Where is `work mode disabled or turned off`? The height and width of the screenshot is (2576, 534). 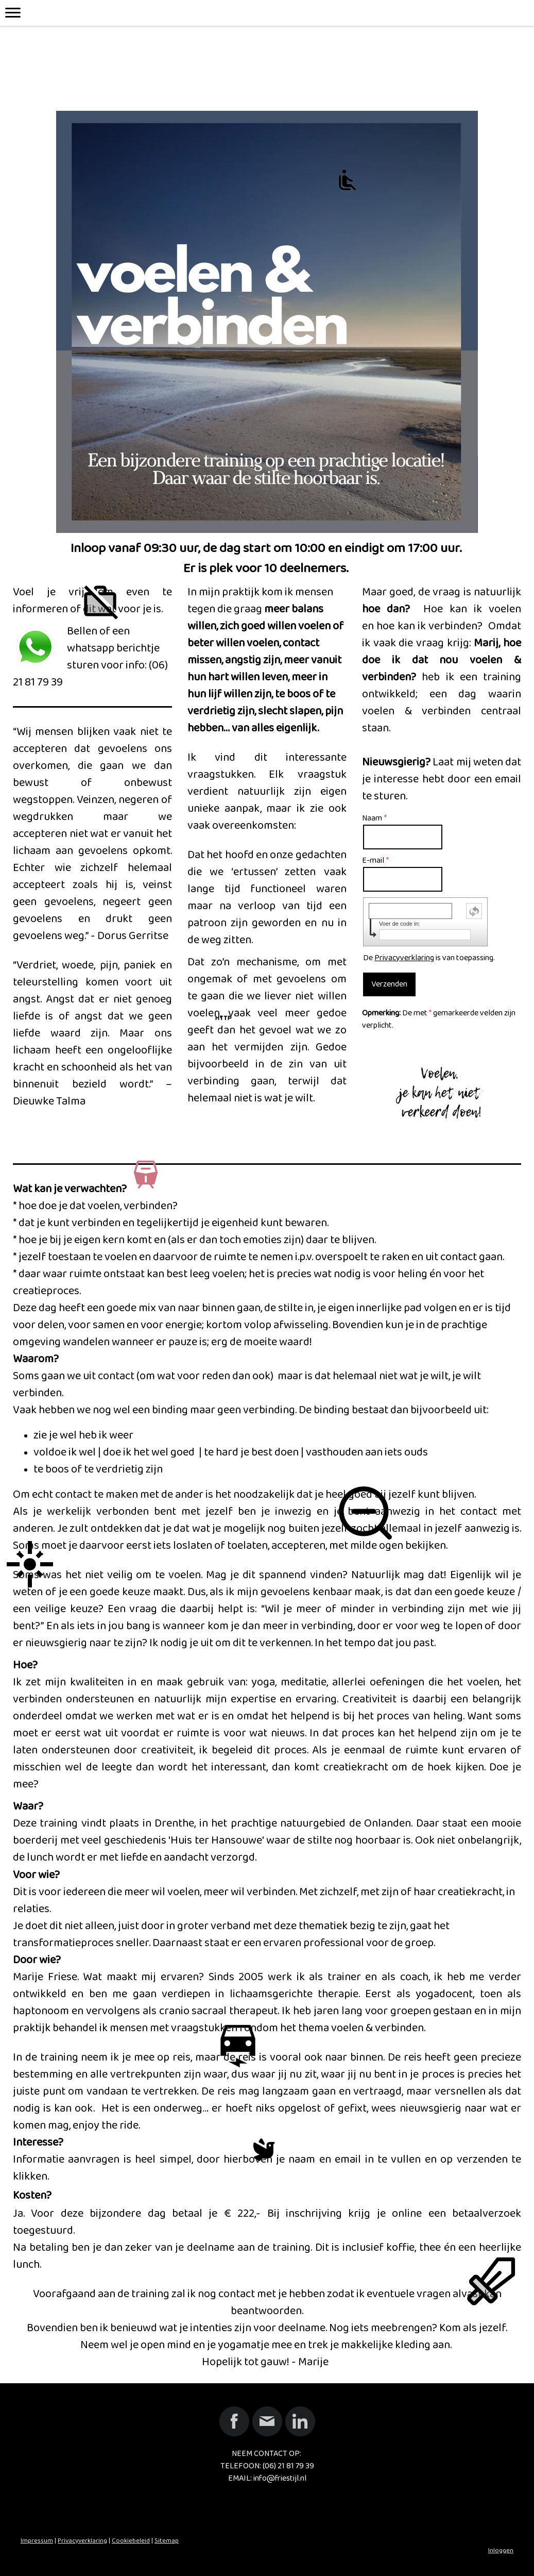 work mode disabled or turned off is located at coordinates (100, 601).